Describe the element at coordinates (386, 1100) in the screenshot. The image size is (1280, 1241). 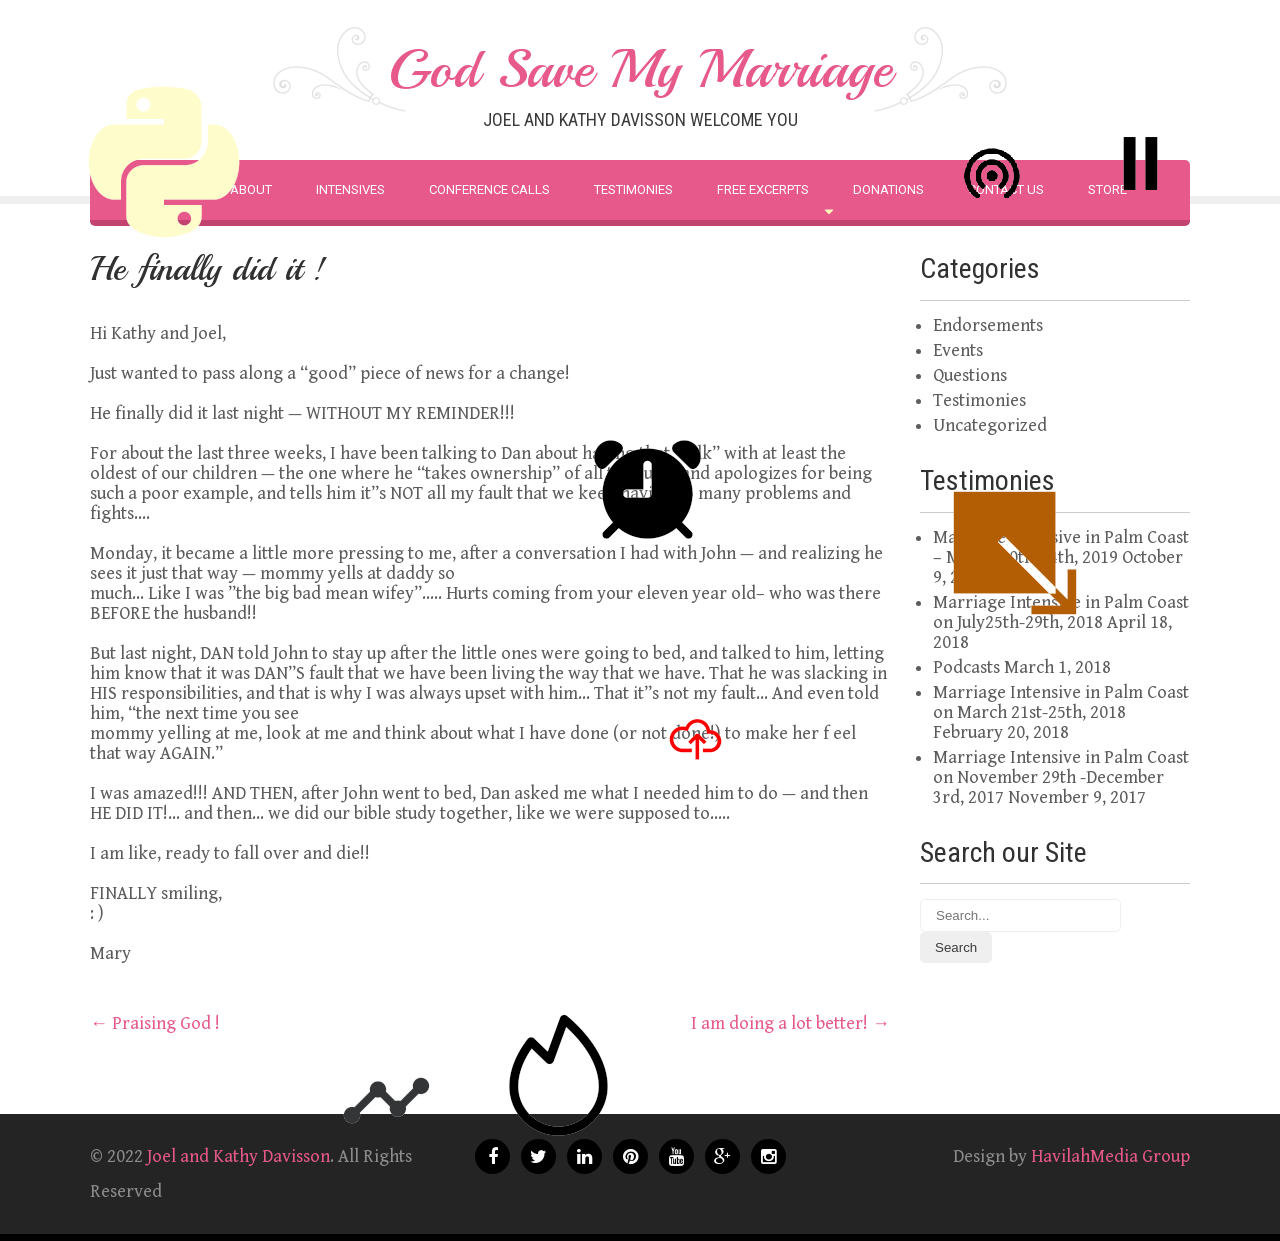
I see `view analytics and statistics` at that location.